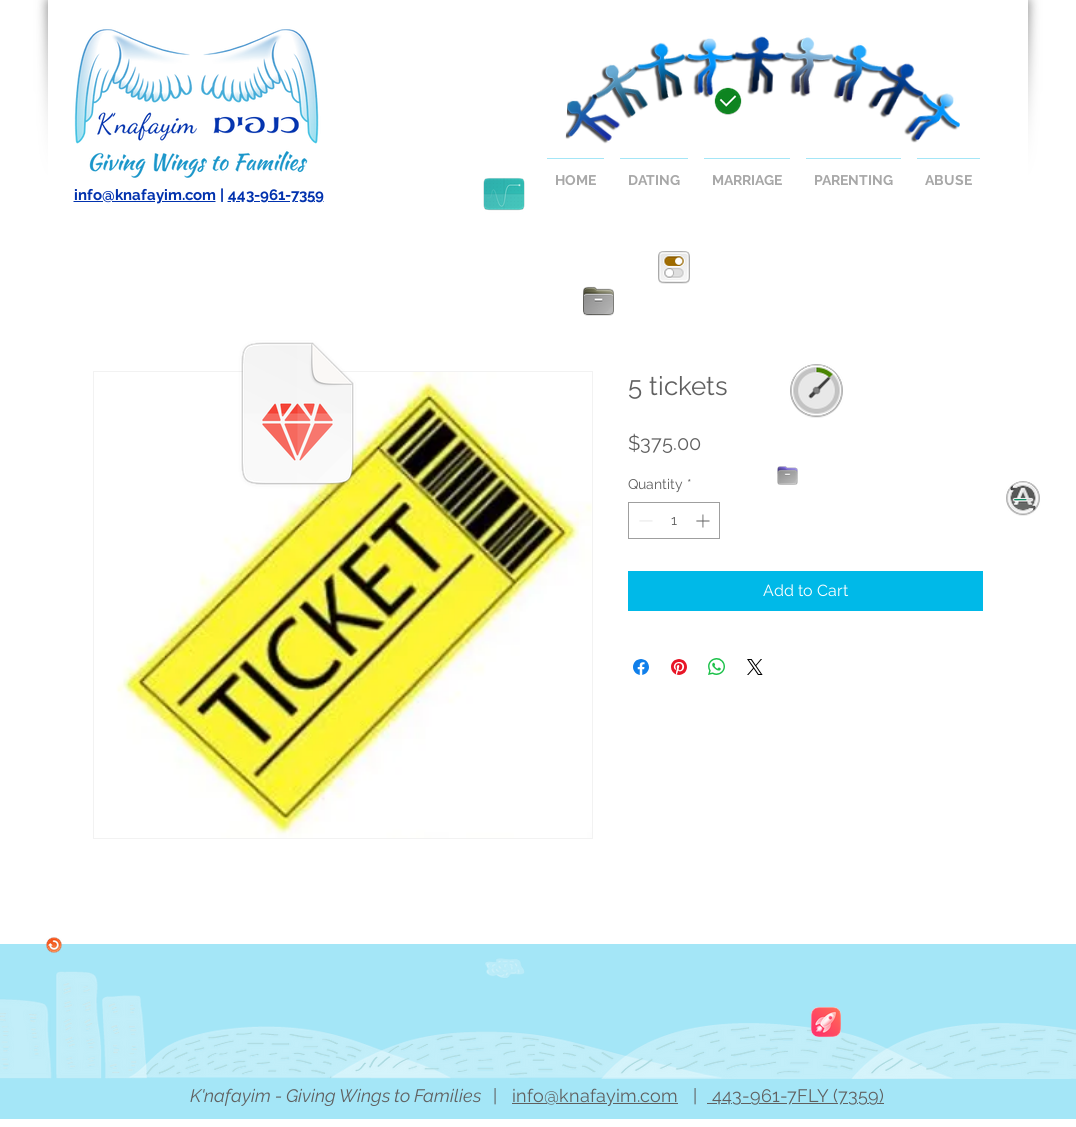 The width and height of the screenshot is (1076, 1127). What do you see at coordinates (54, 945) in the screenshot?
I see `open ubuntu livepatch settings` at bounding box center [54, 945].